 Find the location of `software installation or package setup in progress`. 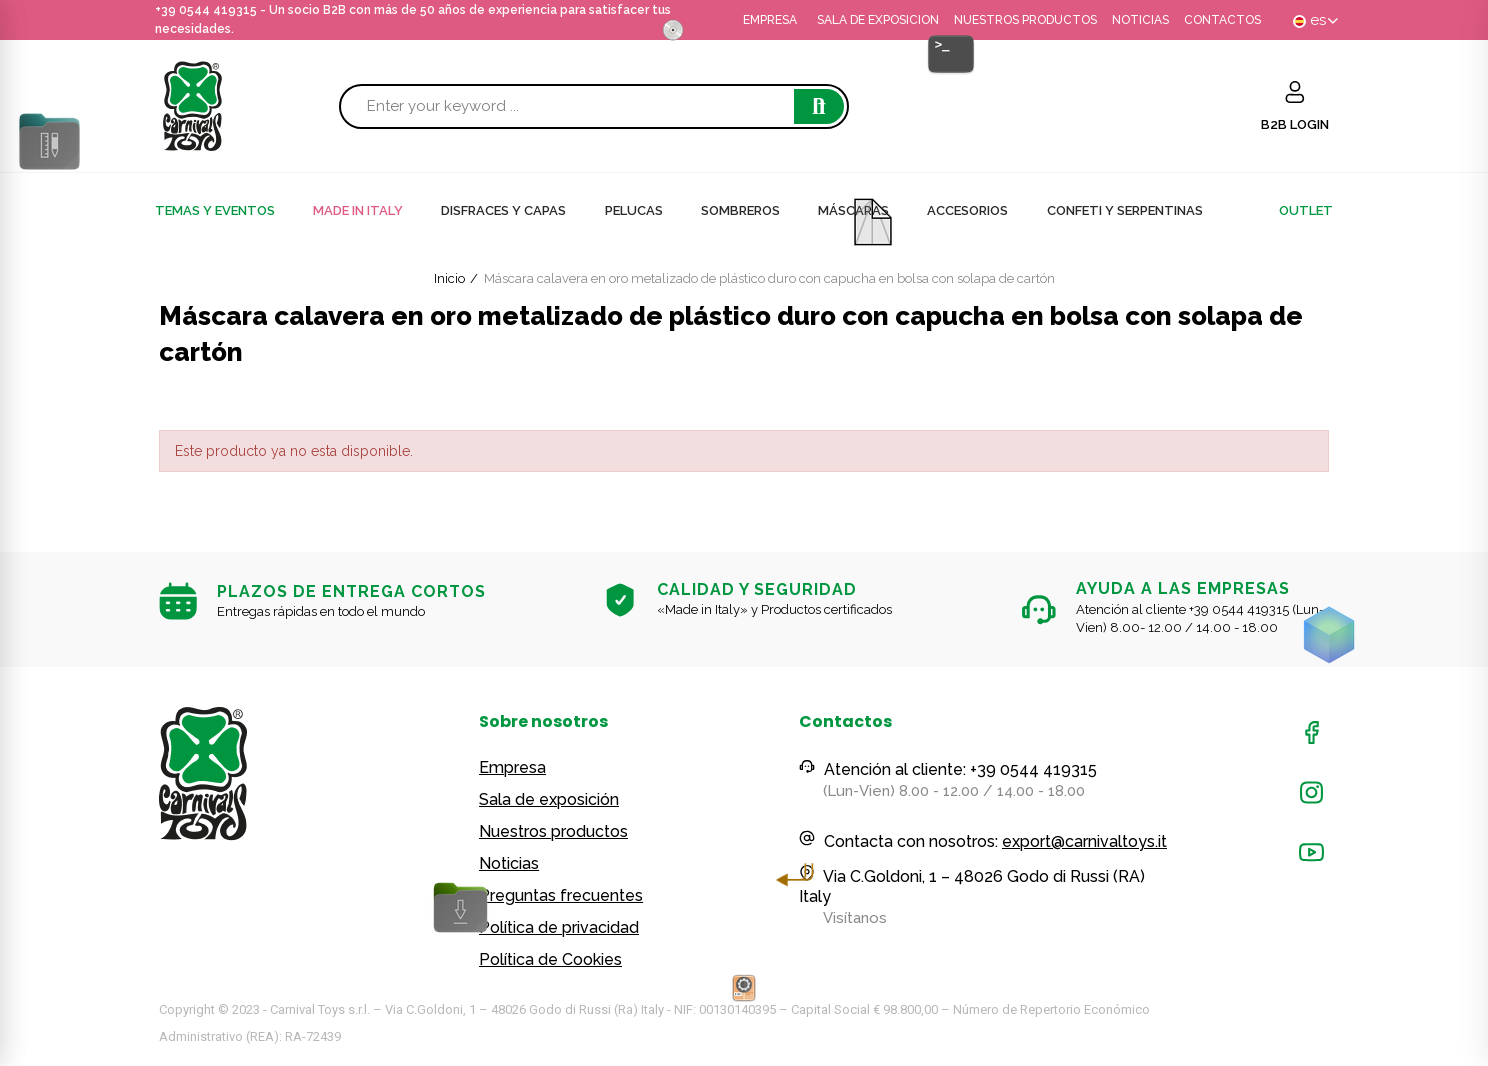

software installation or package setup in progress is located at coordinates (744, 988).